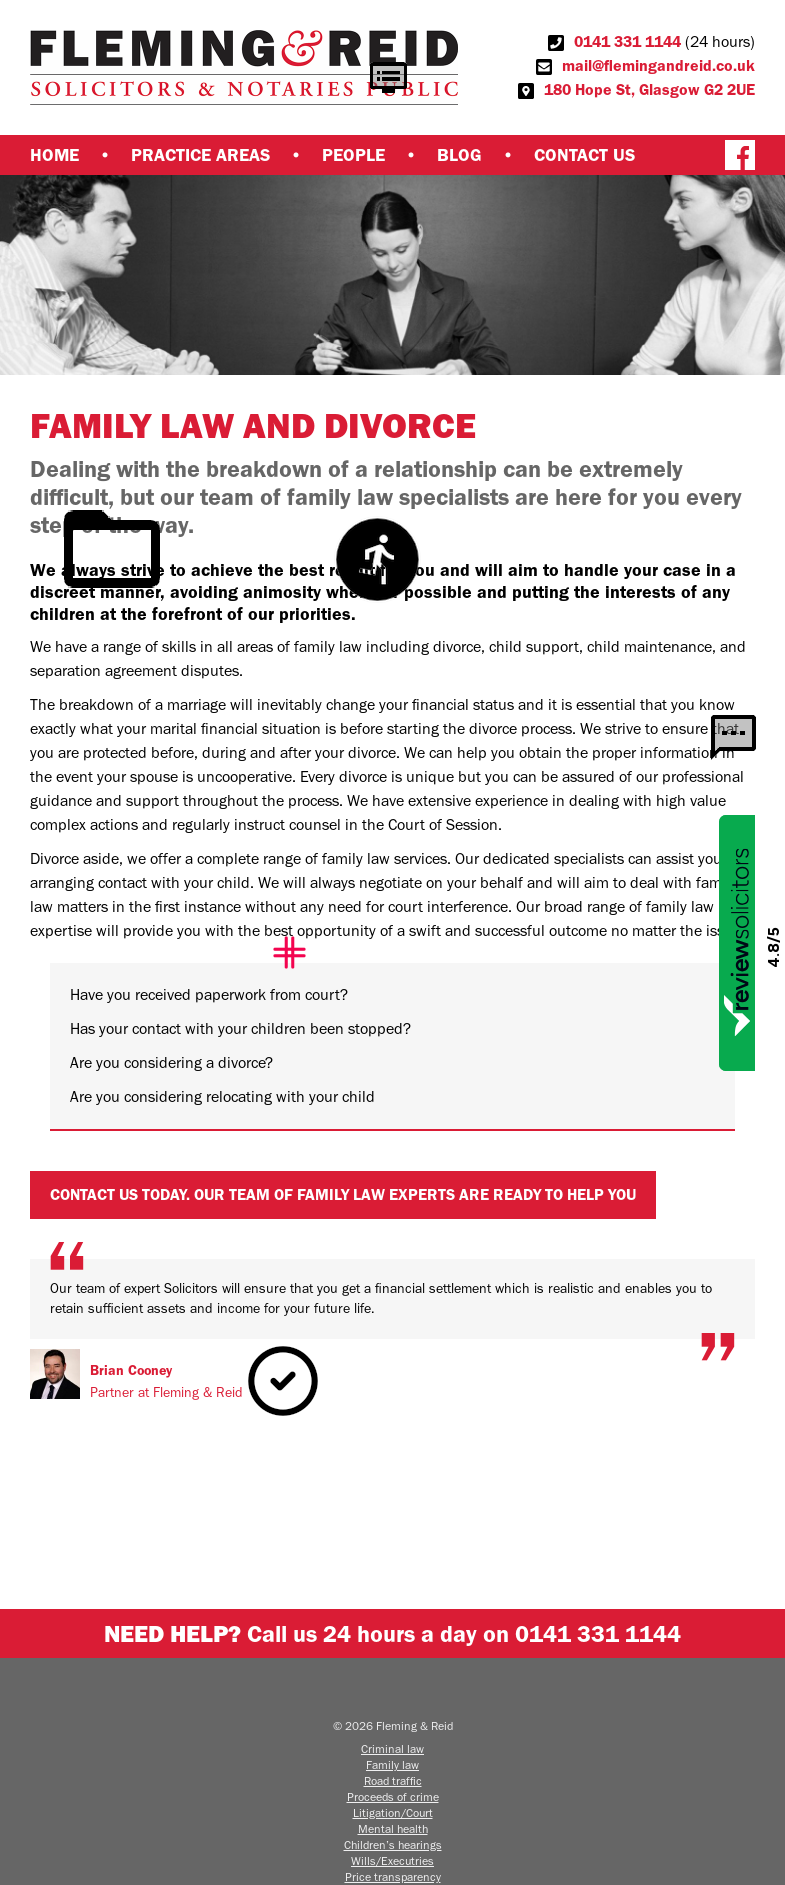  Describe the element at coordinates (283, 1381) in the screenshot. I see `indicates task or action completed successfully` at that location.